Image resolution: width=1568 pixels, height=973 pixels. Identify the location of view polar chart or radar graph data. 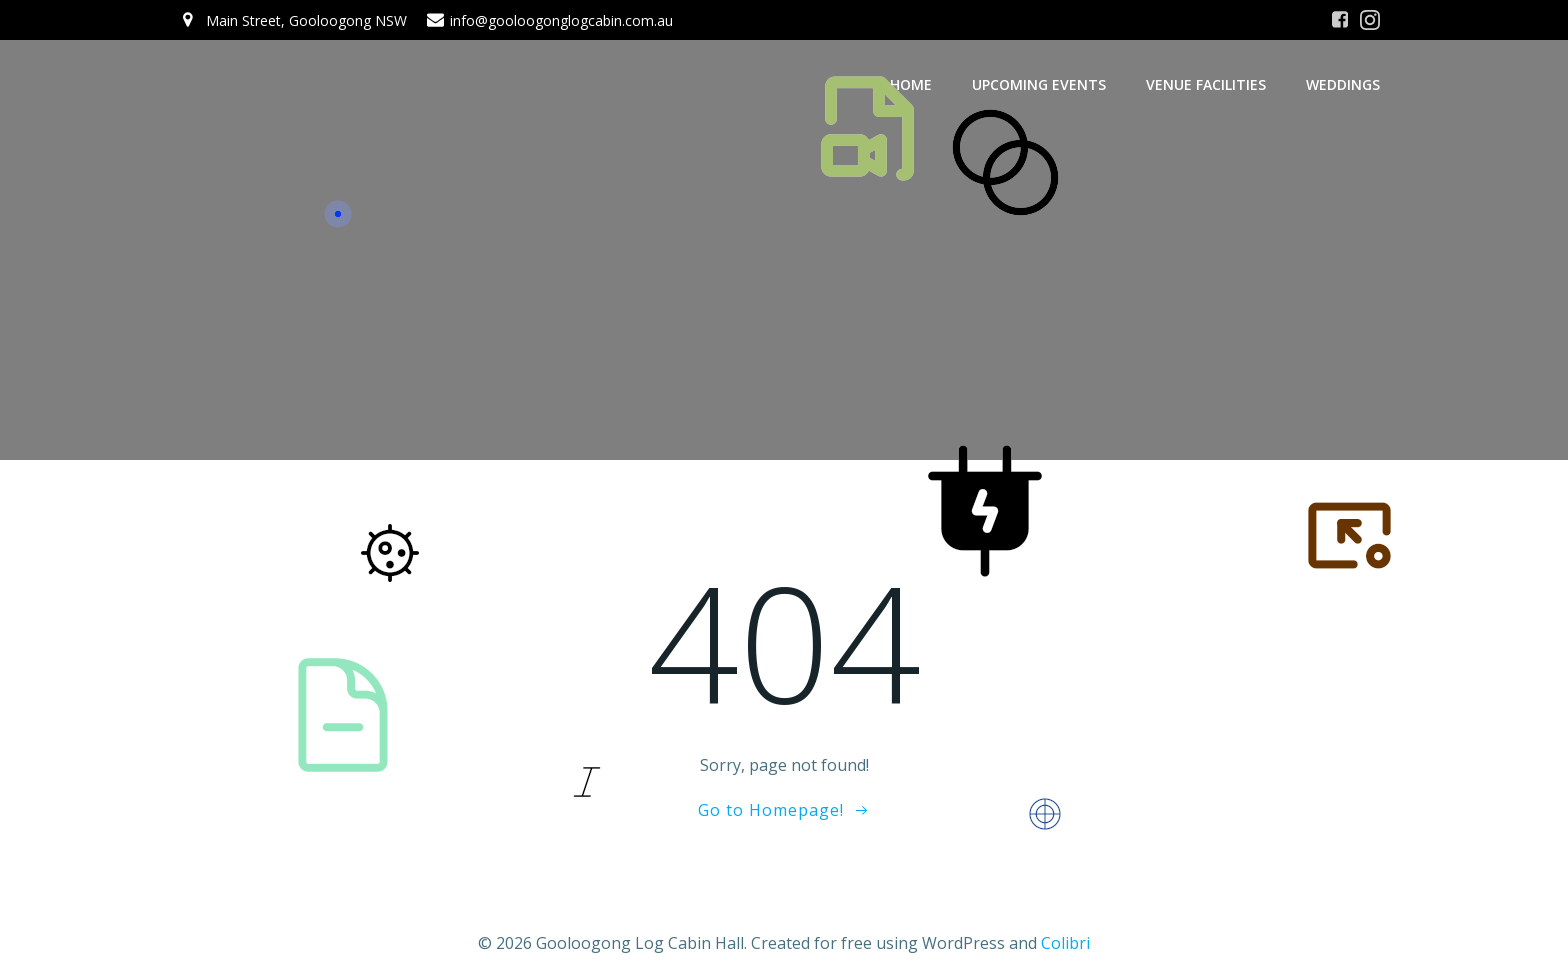
(1045, 814).